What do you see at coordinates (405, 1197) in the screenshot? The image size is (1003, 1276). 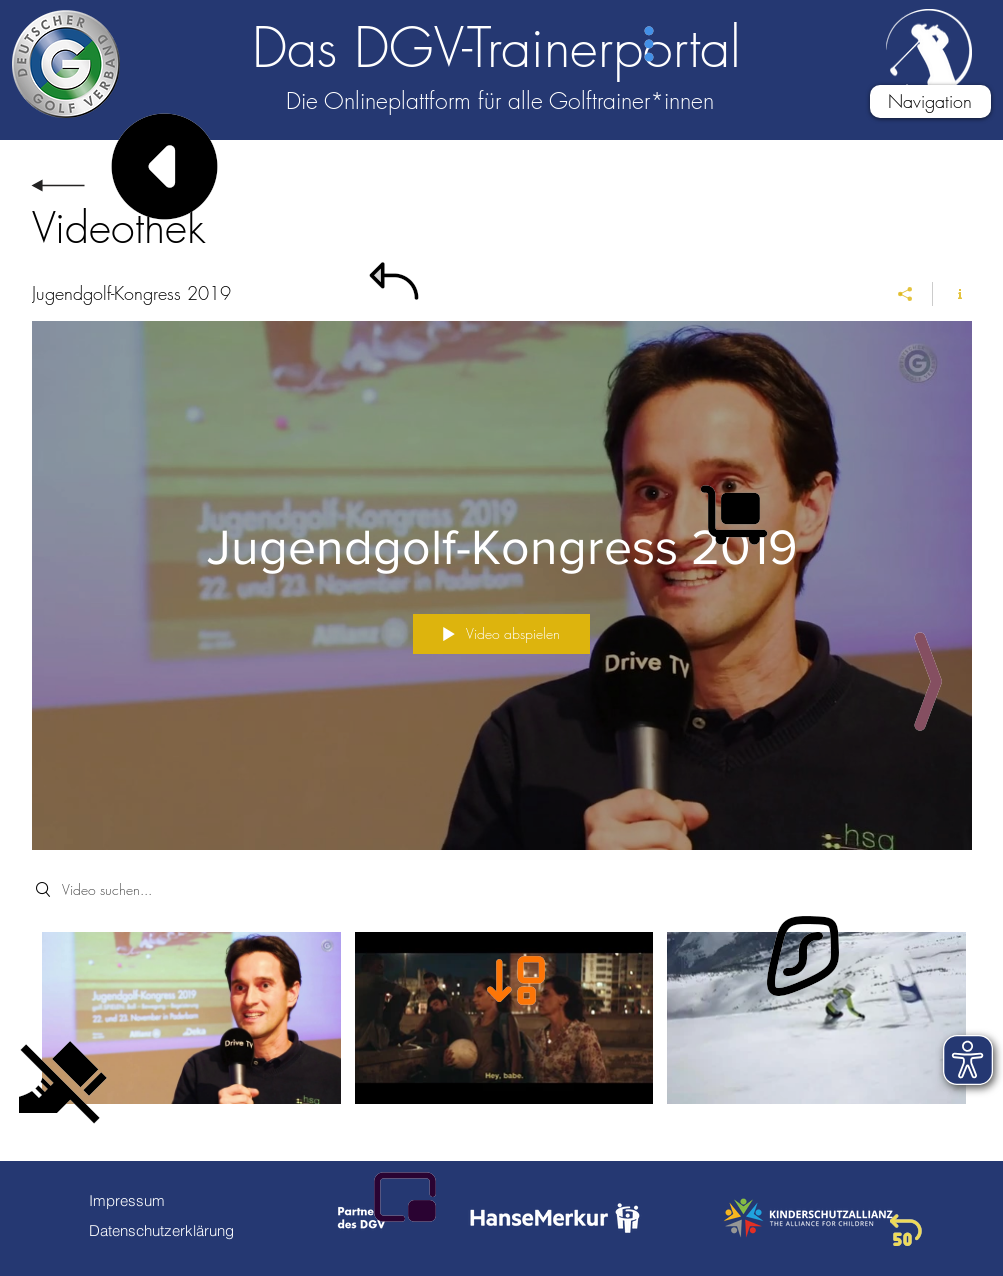 I see `enable picture-in-picture mode` at bounding box center [405, 1197].